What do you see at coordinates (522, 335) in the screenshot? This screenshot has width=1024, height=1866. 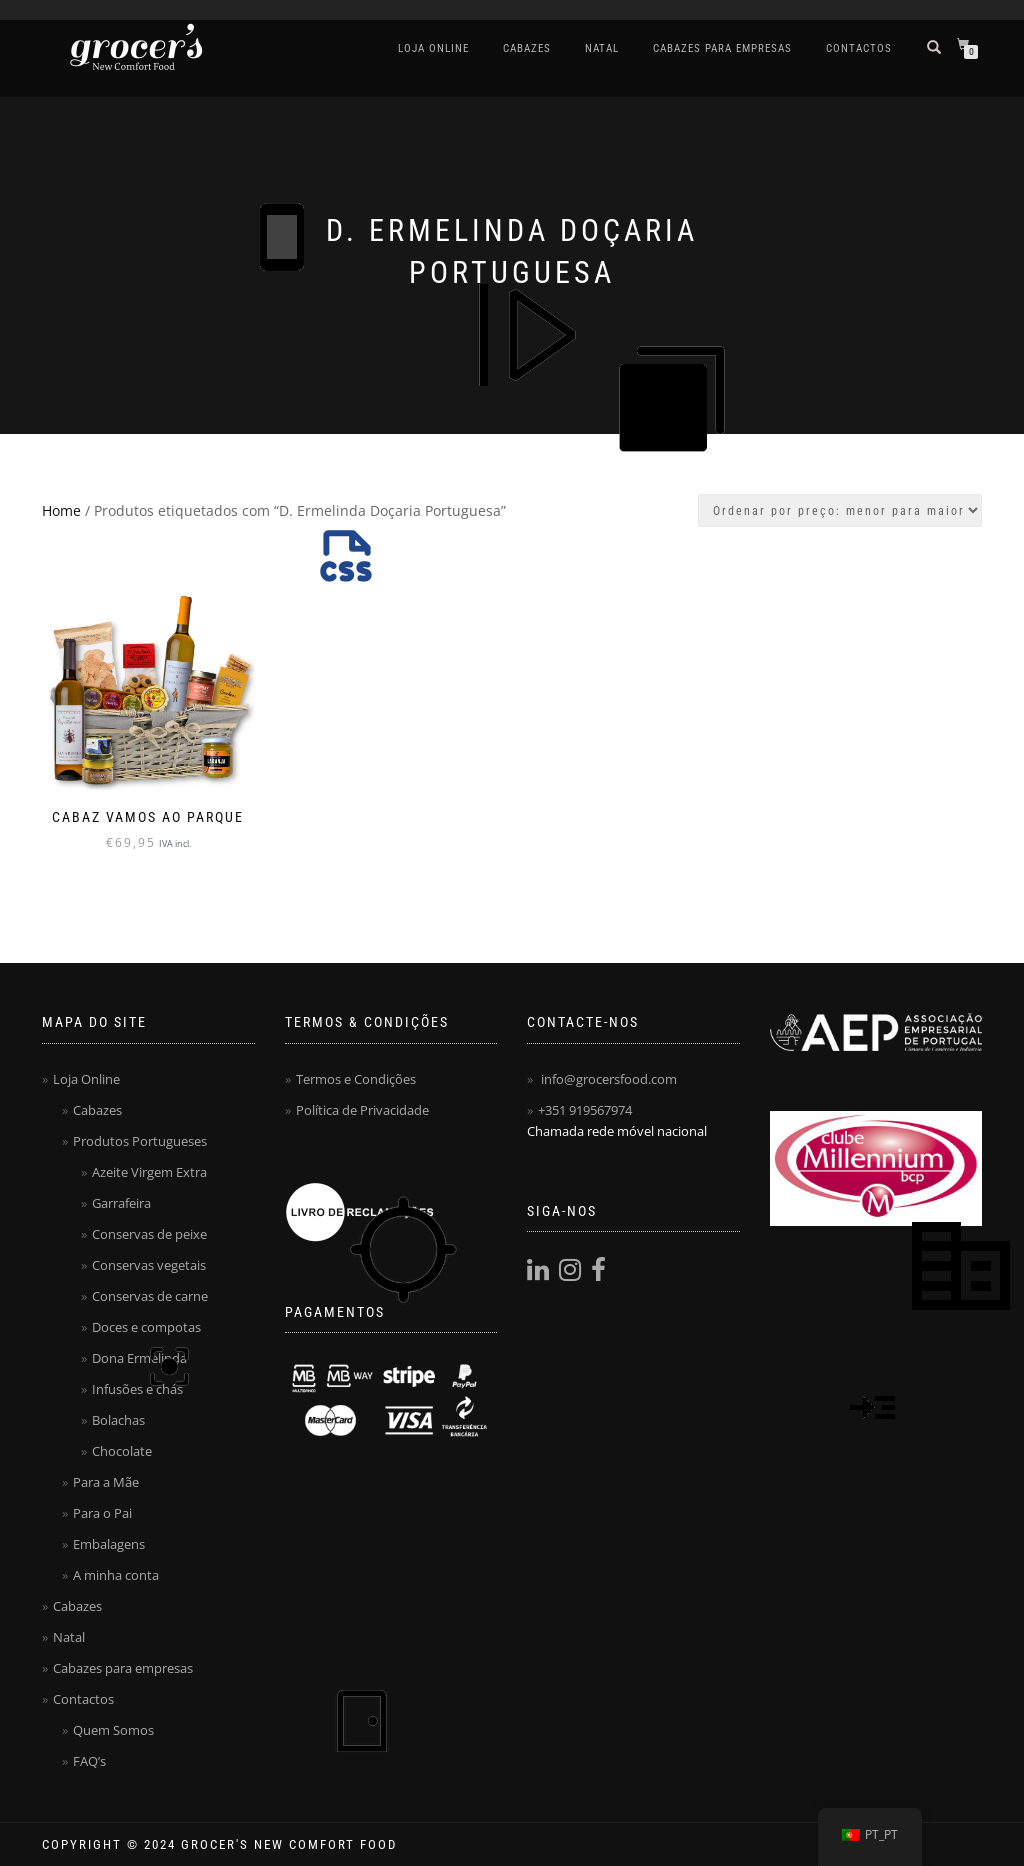 I see `continue debugging past current breakpoint` at bounding box center [522, 335].